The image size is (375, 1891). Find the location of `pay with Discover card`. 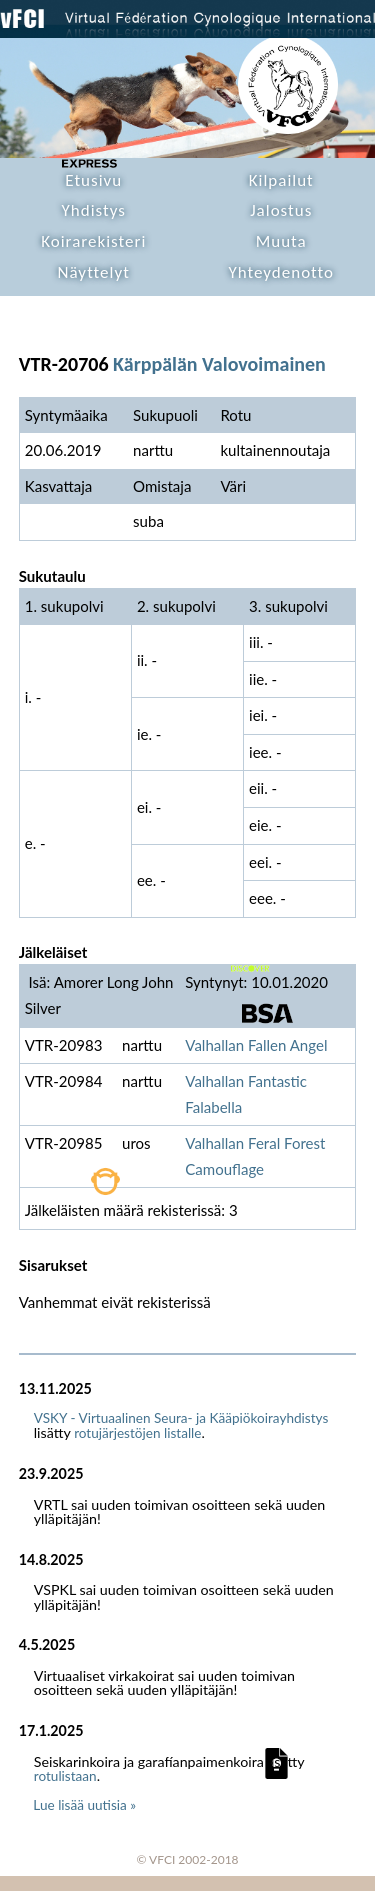

pay with Discover card is located at coordinates (250, 968).